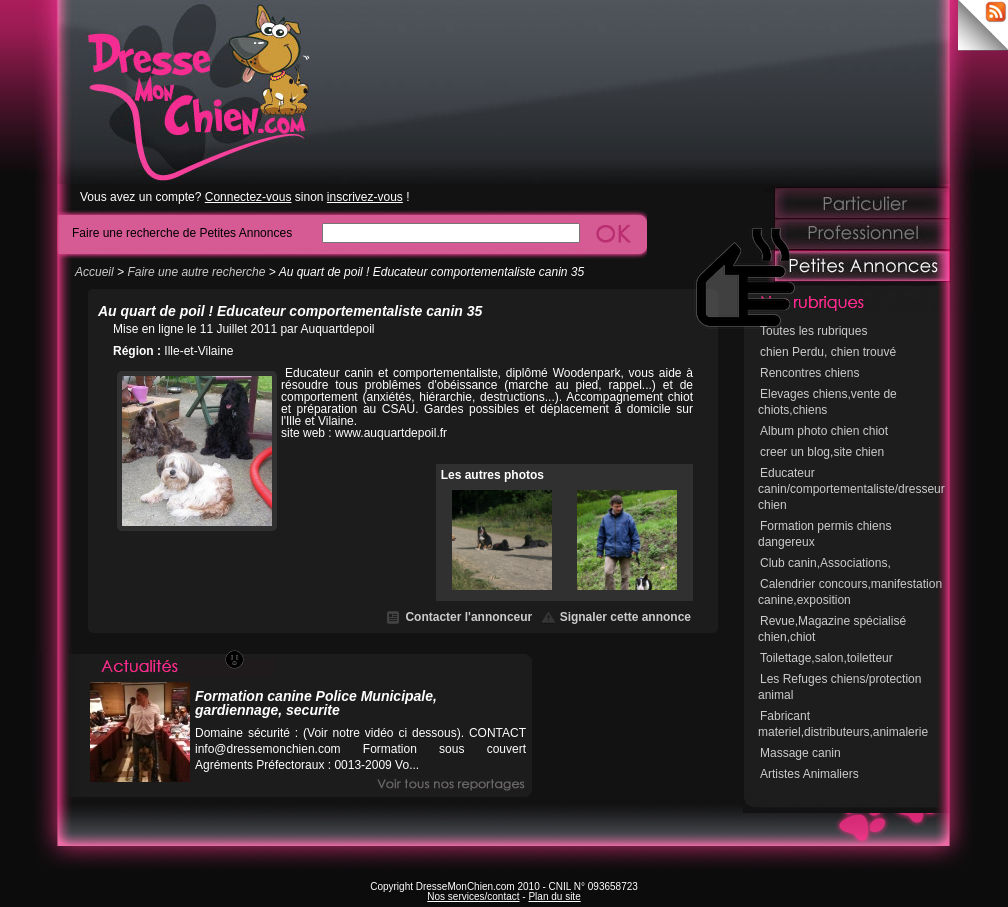 The image size is (1008, 907). Describe the element at coordinates (748, 275) in the screenshot. I see `hand dryer available in this location` at that location.